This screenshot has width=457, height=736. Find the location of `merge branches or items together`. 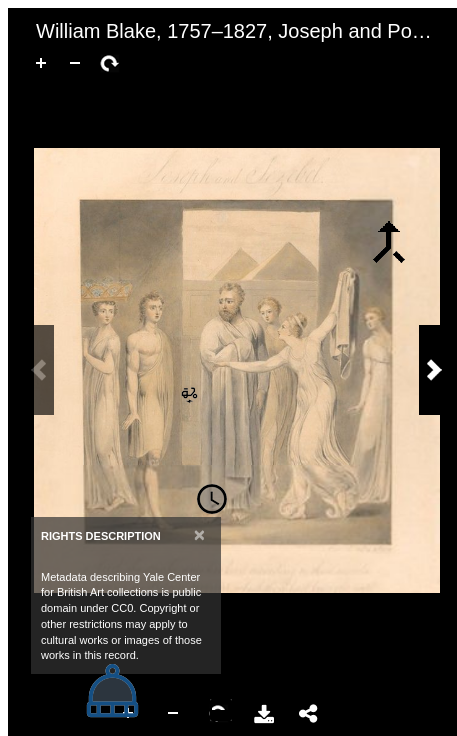

merge branches or items together is located at coordinates (389, 242).